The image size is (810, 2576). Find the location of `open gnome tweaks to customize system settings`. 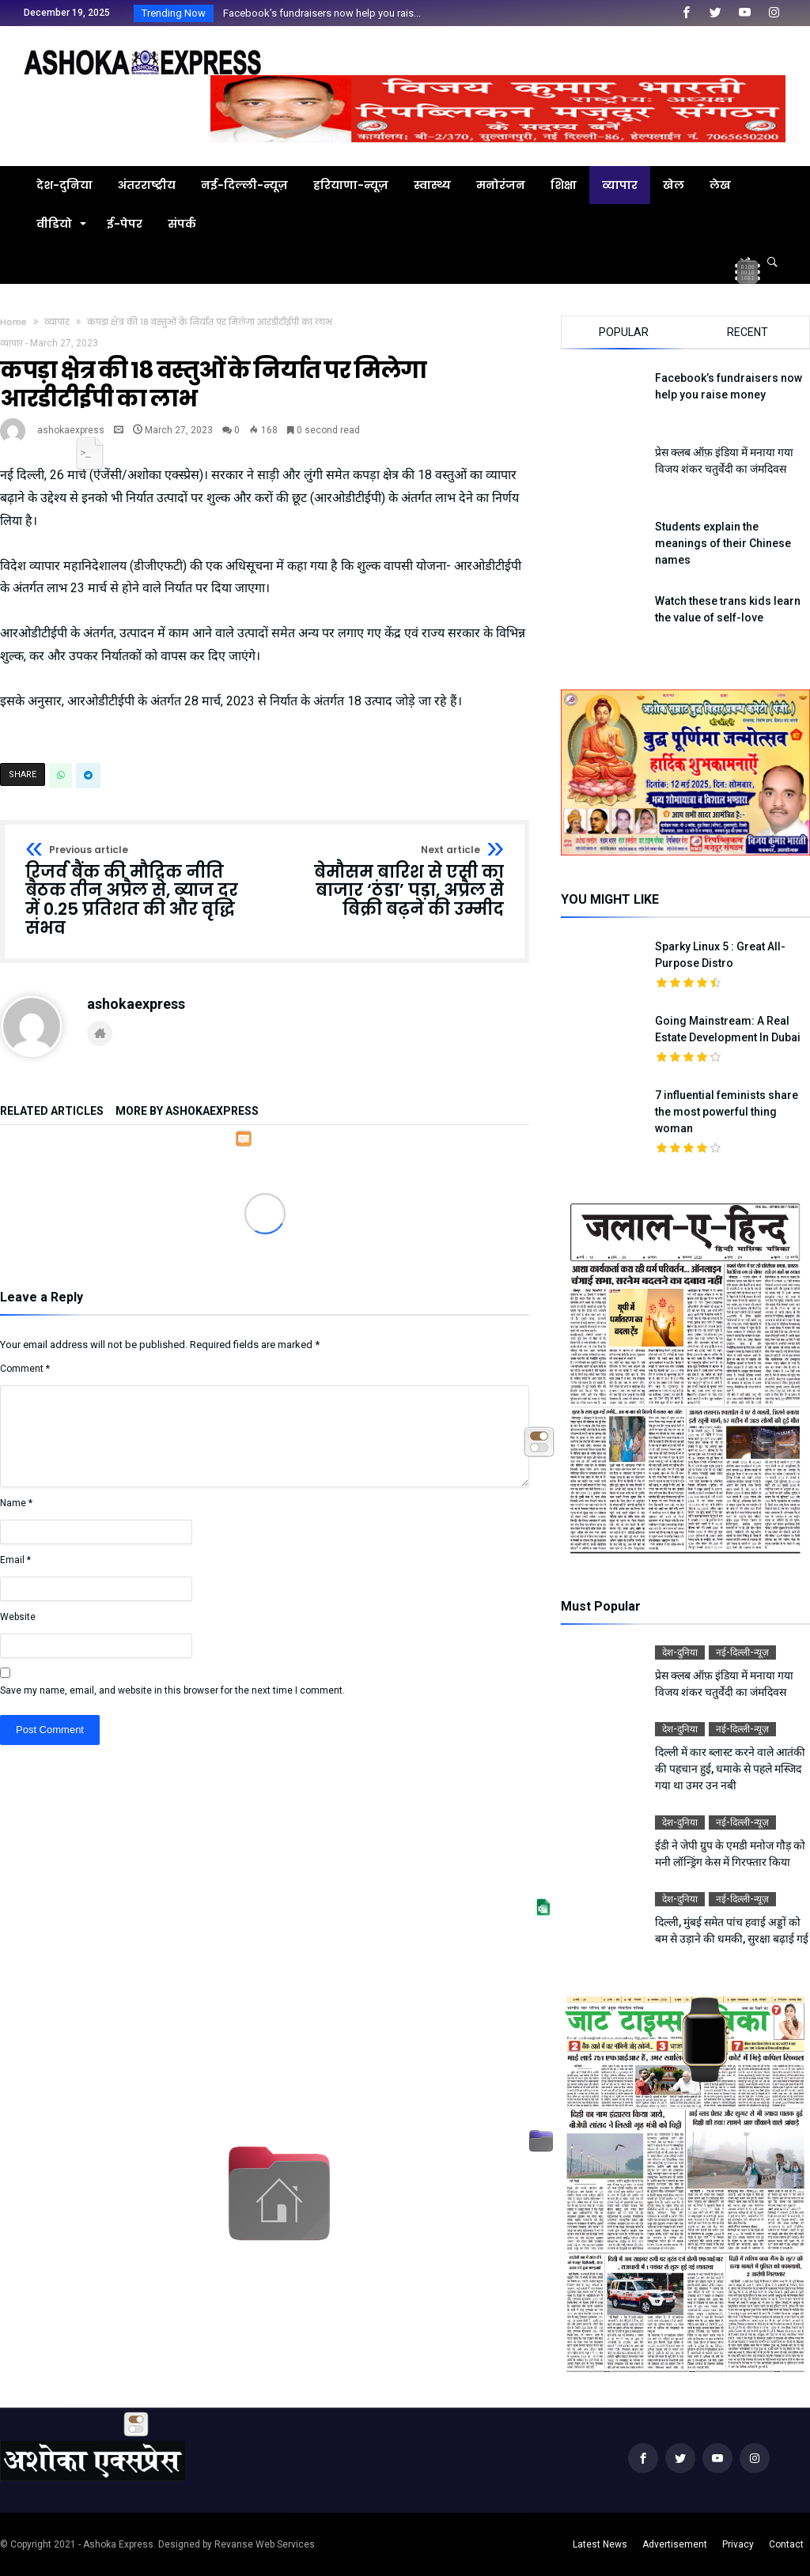

open gnome tweaks to customize system settings is located at coordinates (539, 1441).